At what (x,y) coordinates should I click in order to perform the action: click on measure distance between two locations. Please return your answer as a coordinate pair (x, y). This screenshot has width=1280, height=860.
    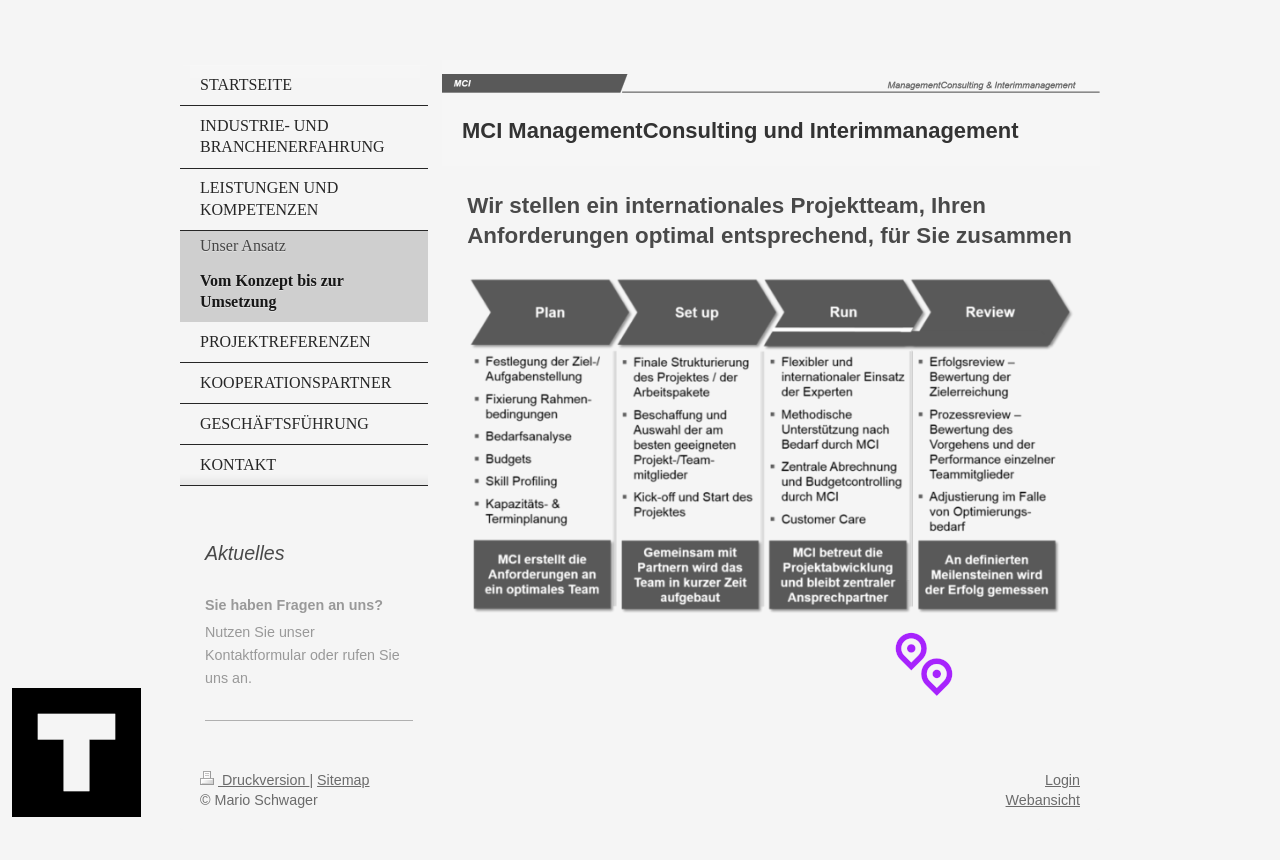
    Looking at the image, I should click on (924, 664).